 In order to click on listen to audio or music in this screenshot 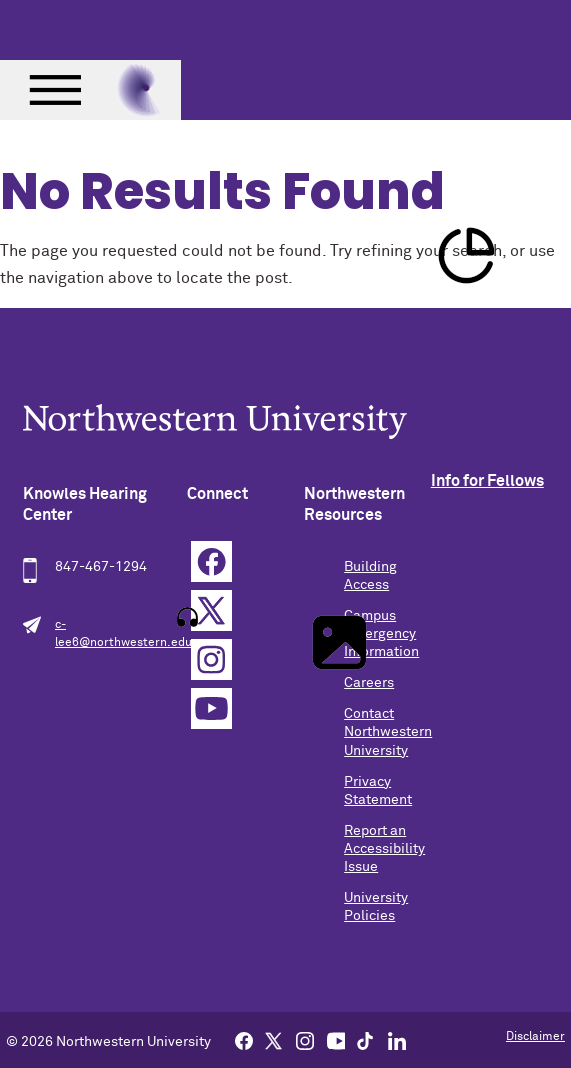, I will do `click(187, 617)`.